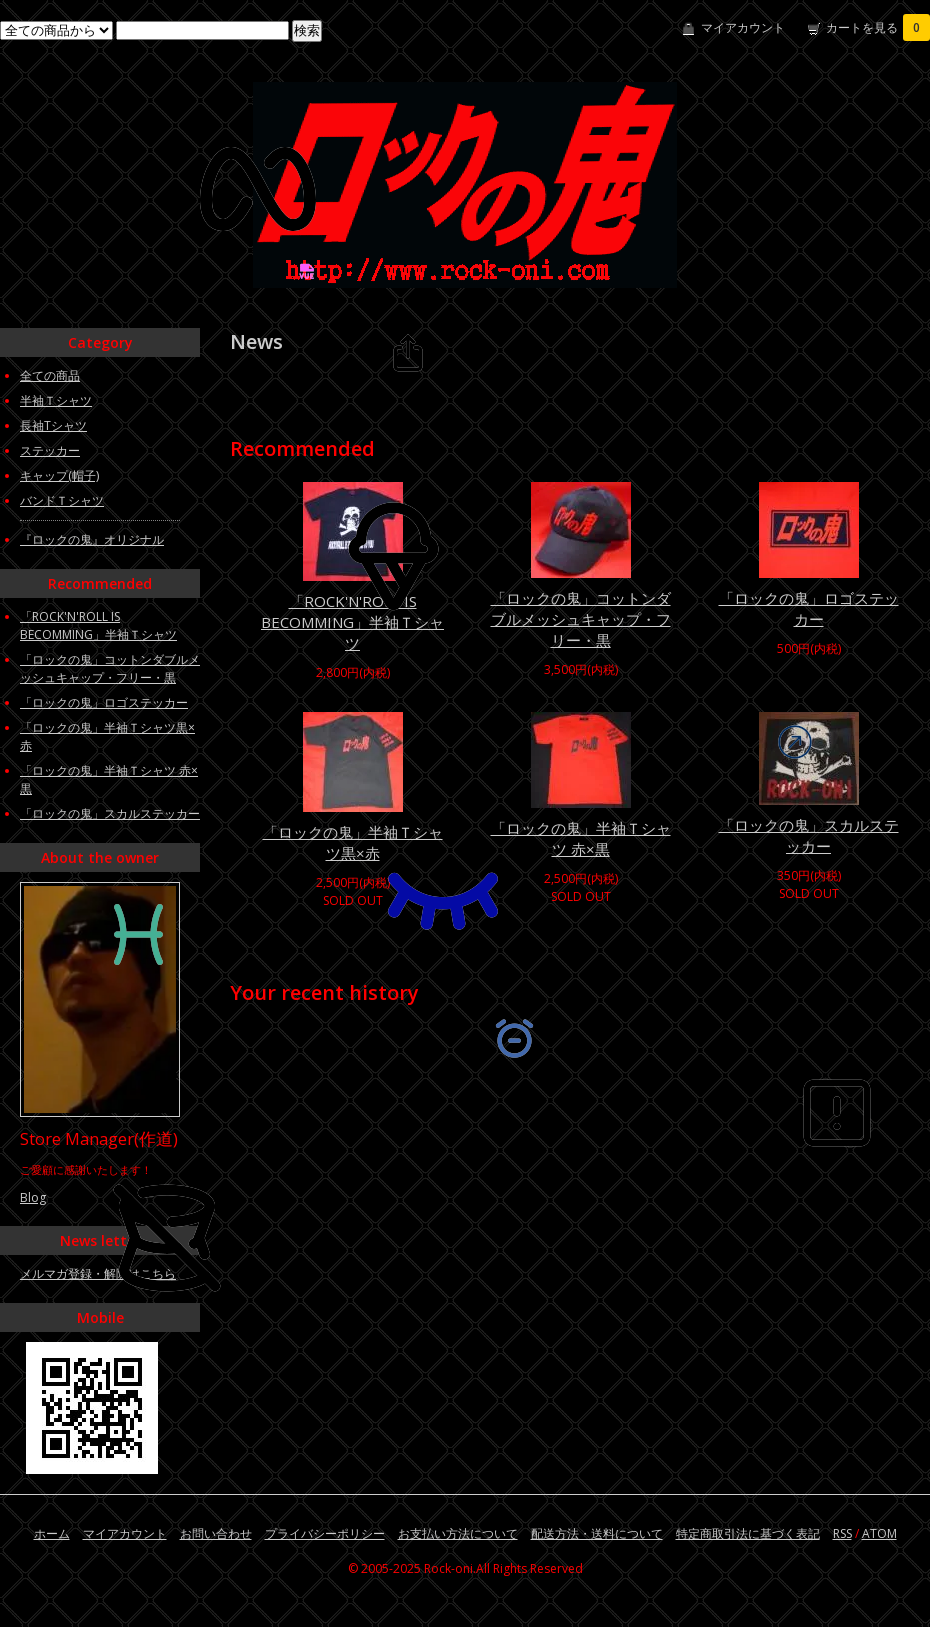 The image size is (930, 1627). What do you see at coordinates (408, 353) in the screenshot?
I see `share this content` at bounding box center [408, 353].